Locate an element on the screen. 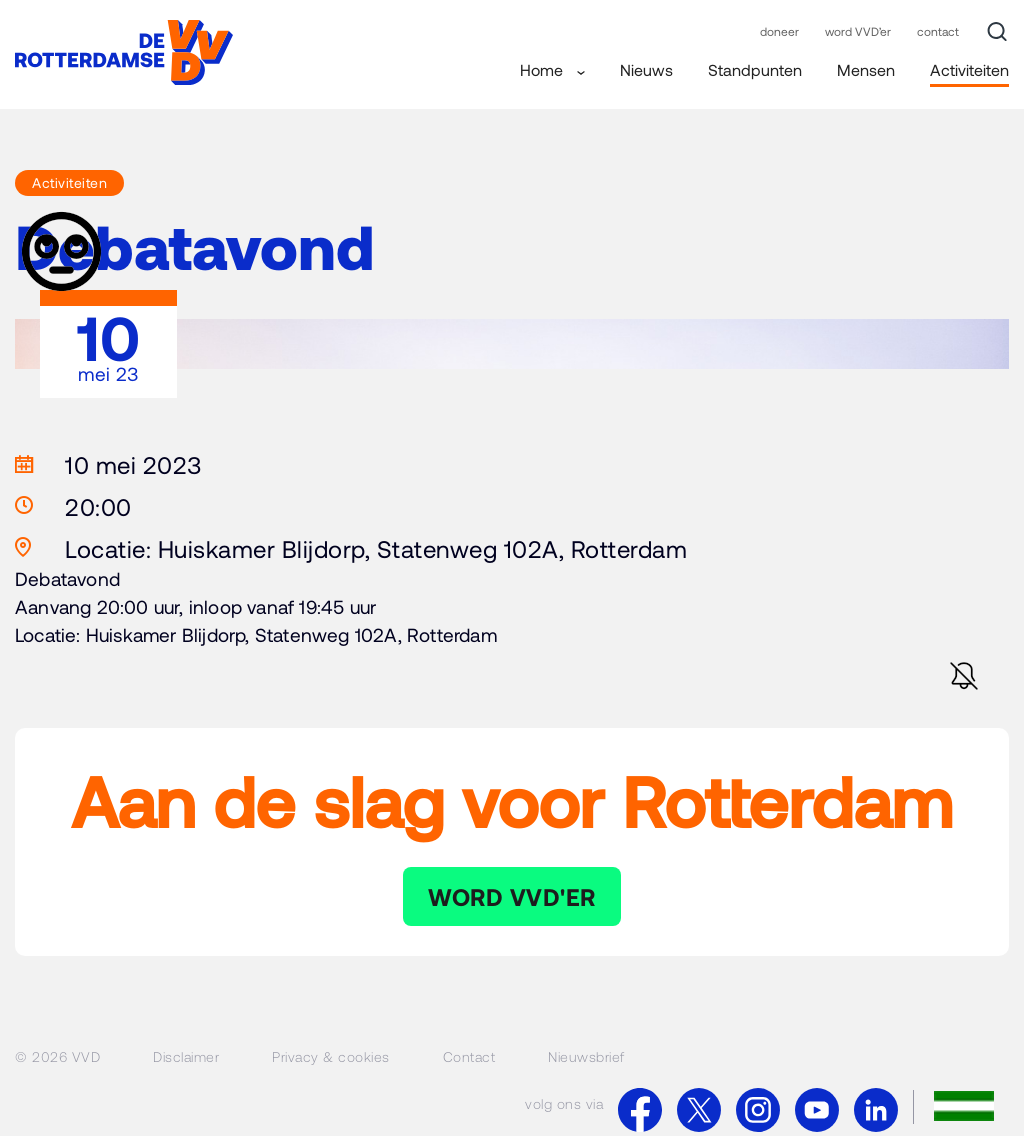  mute notifications is located at coordinates (964, 676).